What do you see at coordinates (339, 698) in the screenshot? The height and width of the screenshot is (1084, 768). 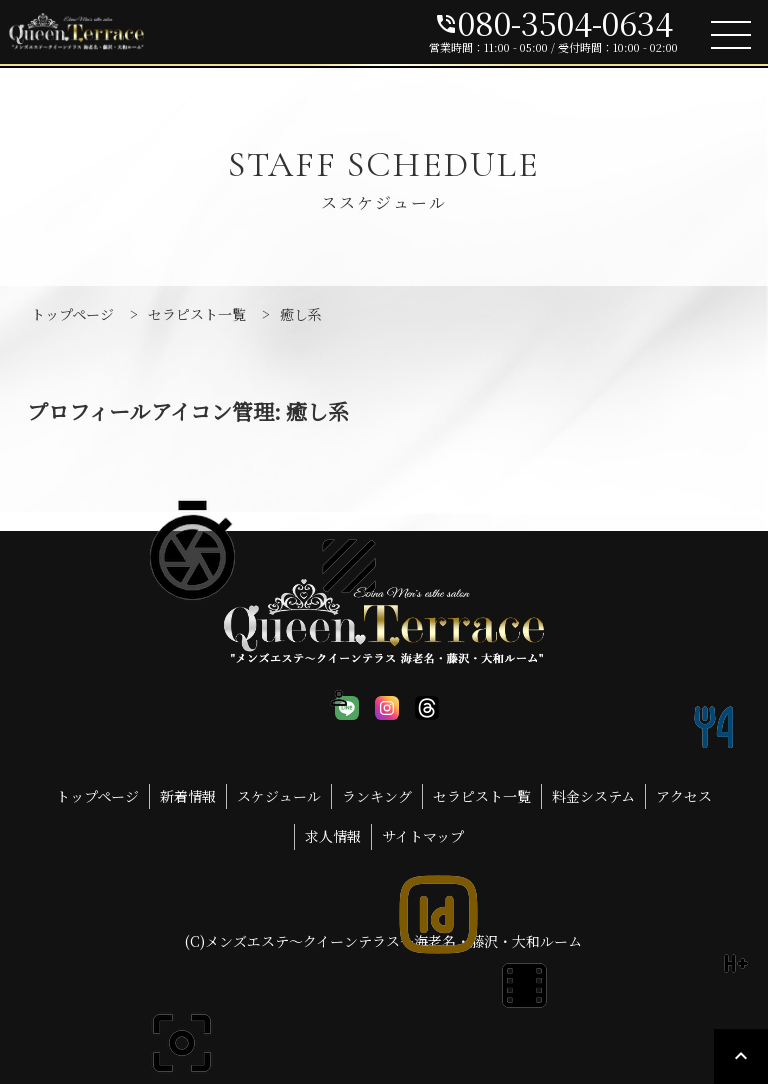 I see `view your profile` at bounding box center [339, 698].